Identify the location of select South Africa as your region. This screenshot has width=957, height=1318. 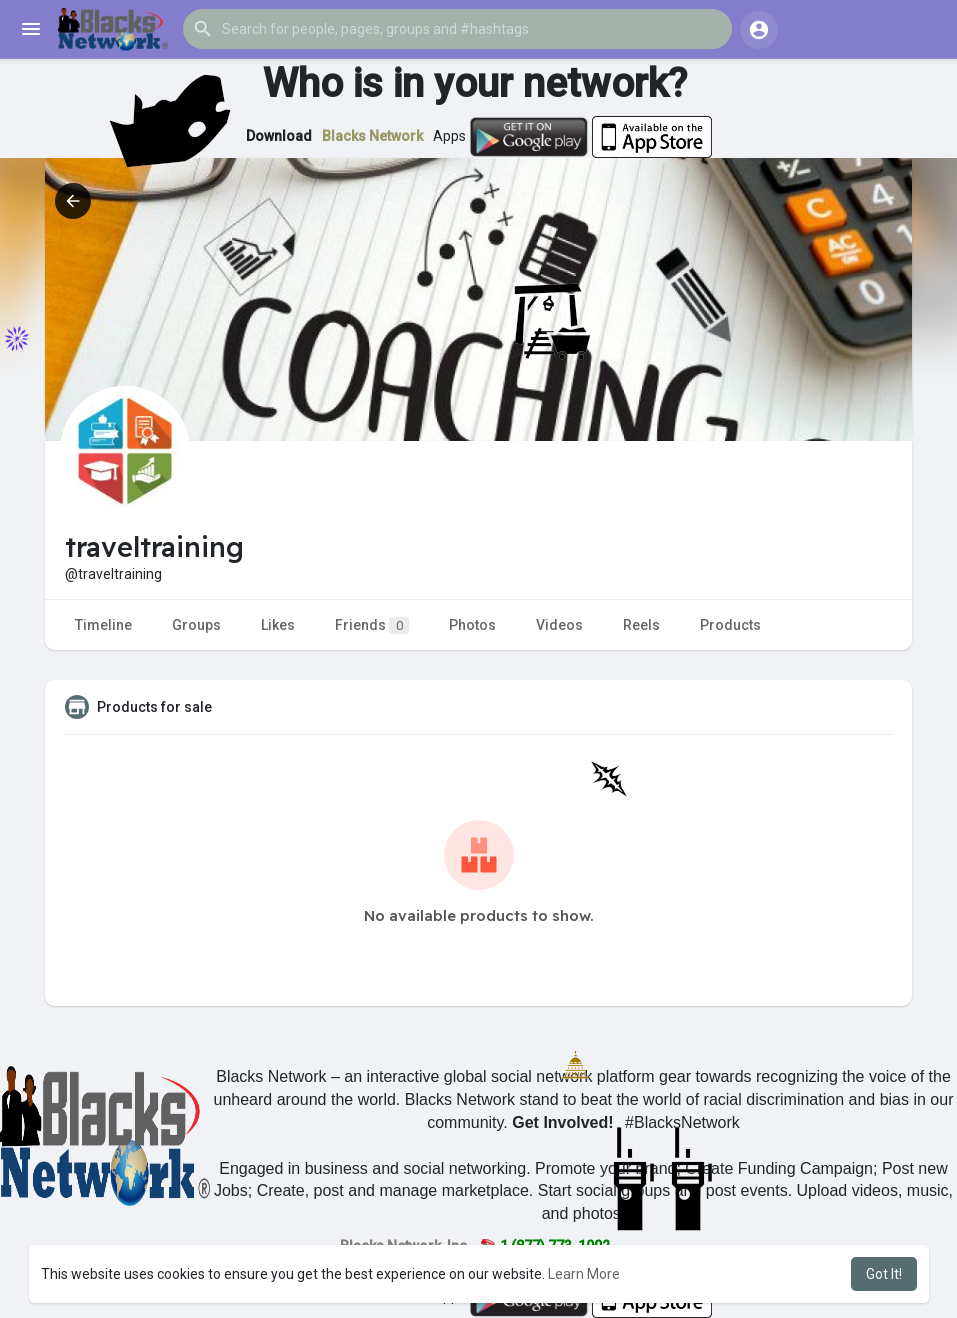
(170, 121).